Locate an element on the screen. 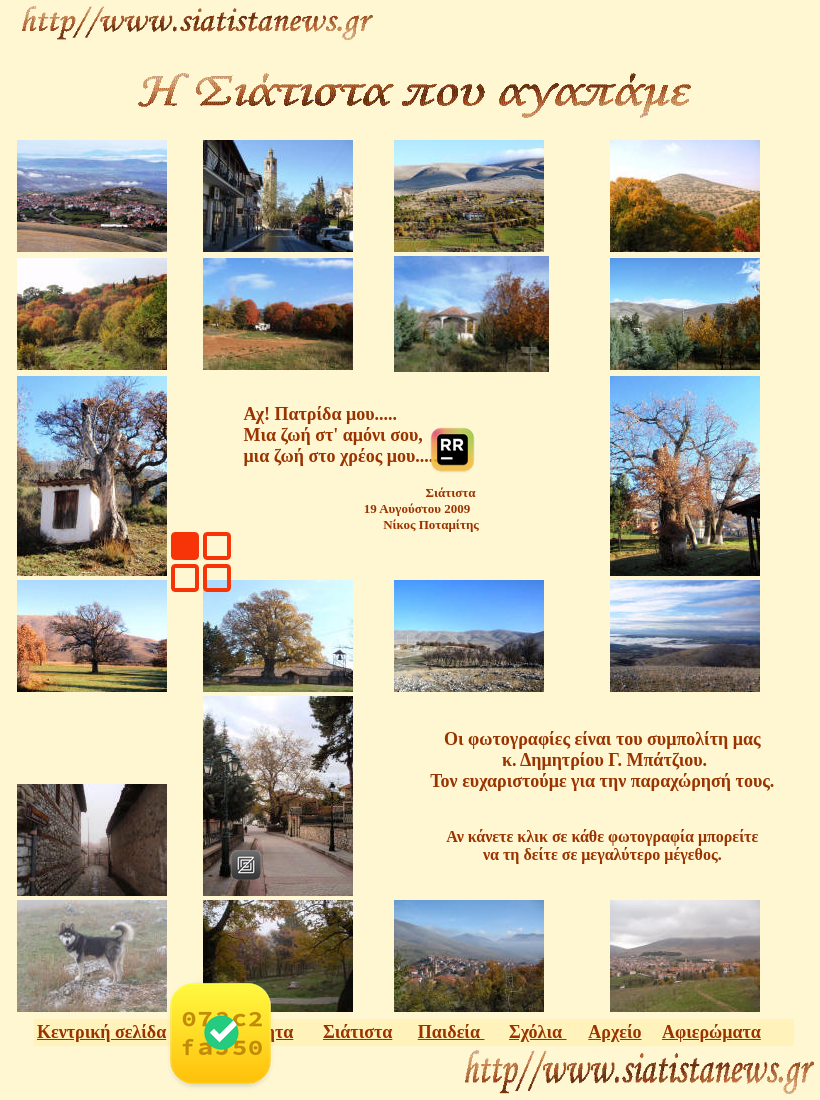 The image size is (820, 1100). launch rustrover IDE is located at coordinates (452, 449).